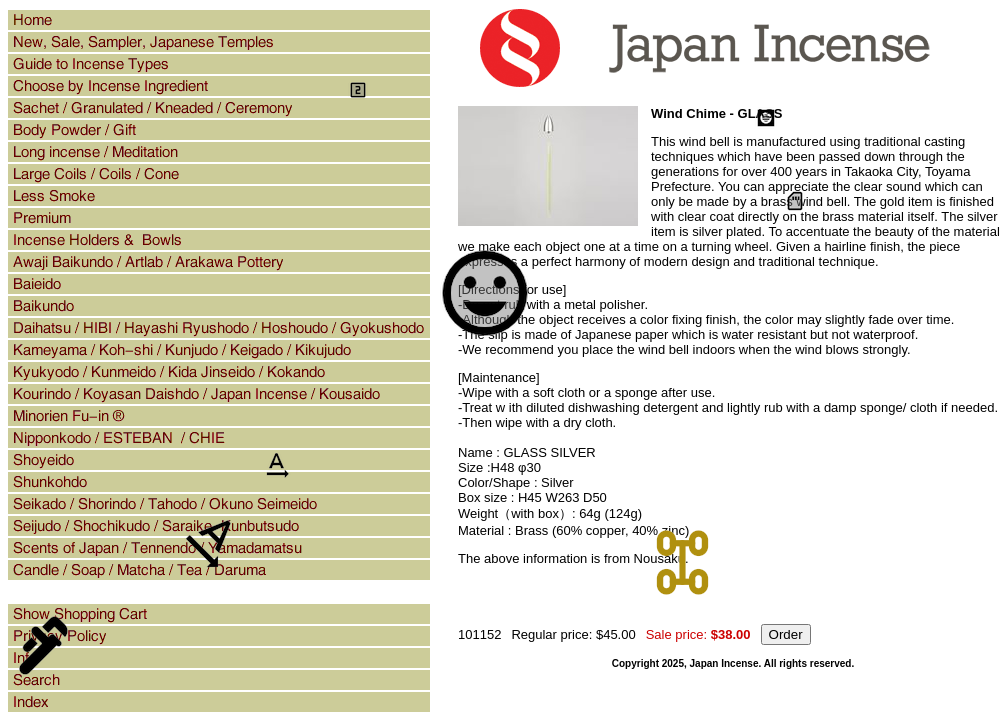  What do you see at coordinates (358, 90) in the screenshot?
I see `indicates step two in a multi-step process` at bounding box center [358, 90].